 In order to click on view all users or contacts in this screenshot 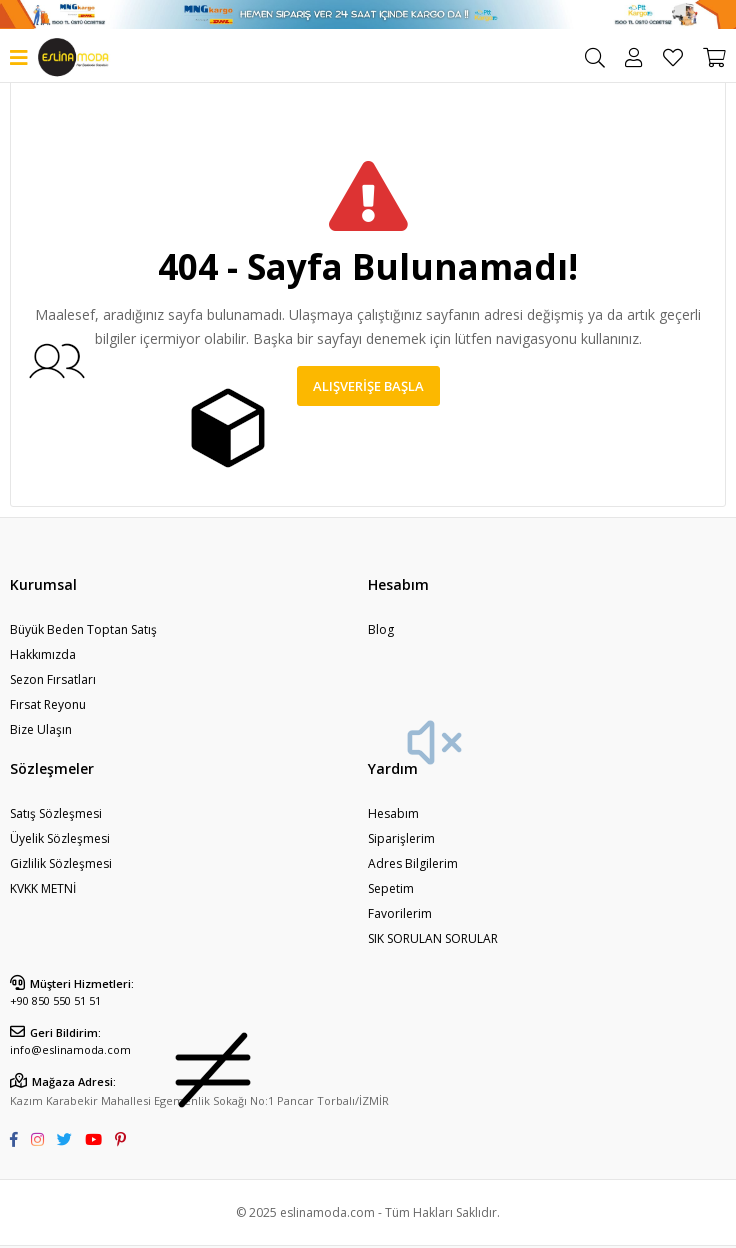, I will do `click(57, 361)`.